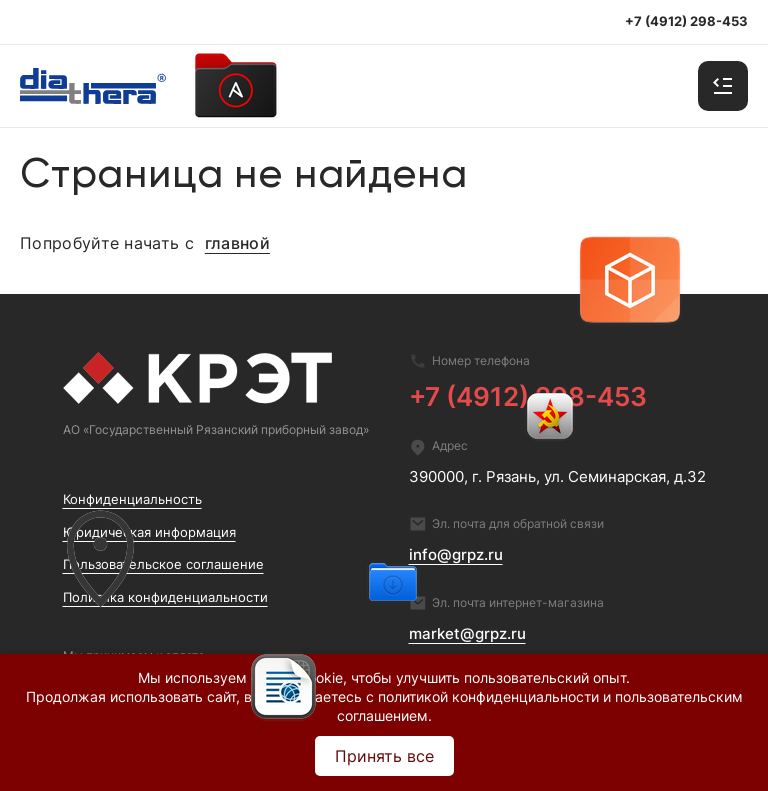  I want to click on open libreoffice writer for web documents, so click(283, 686).